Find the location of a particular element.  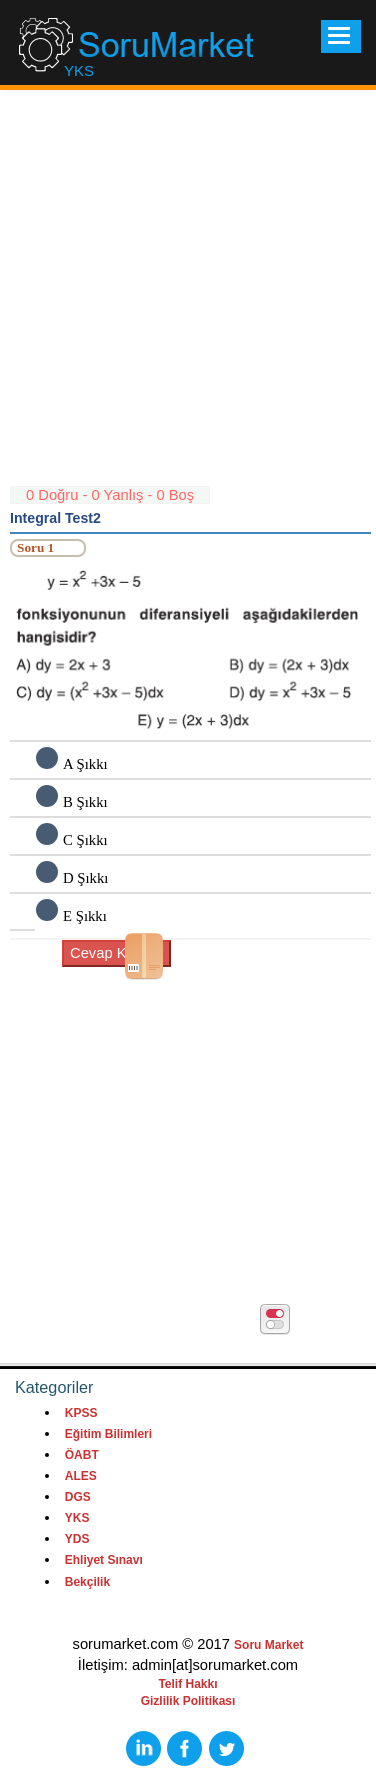

open gnome tweaks settings is located at coordinates (275, 1319).